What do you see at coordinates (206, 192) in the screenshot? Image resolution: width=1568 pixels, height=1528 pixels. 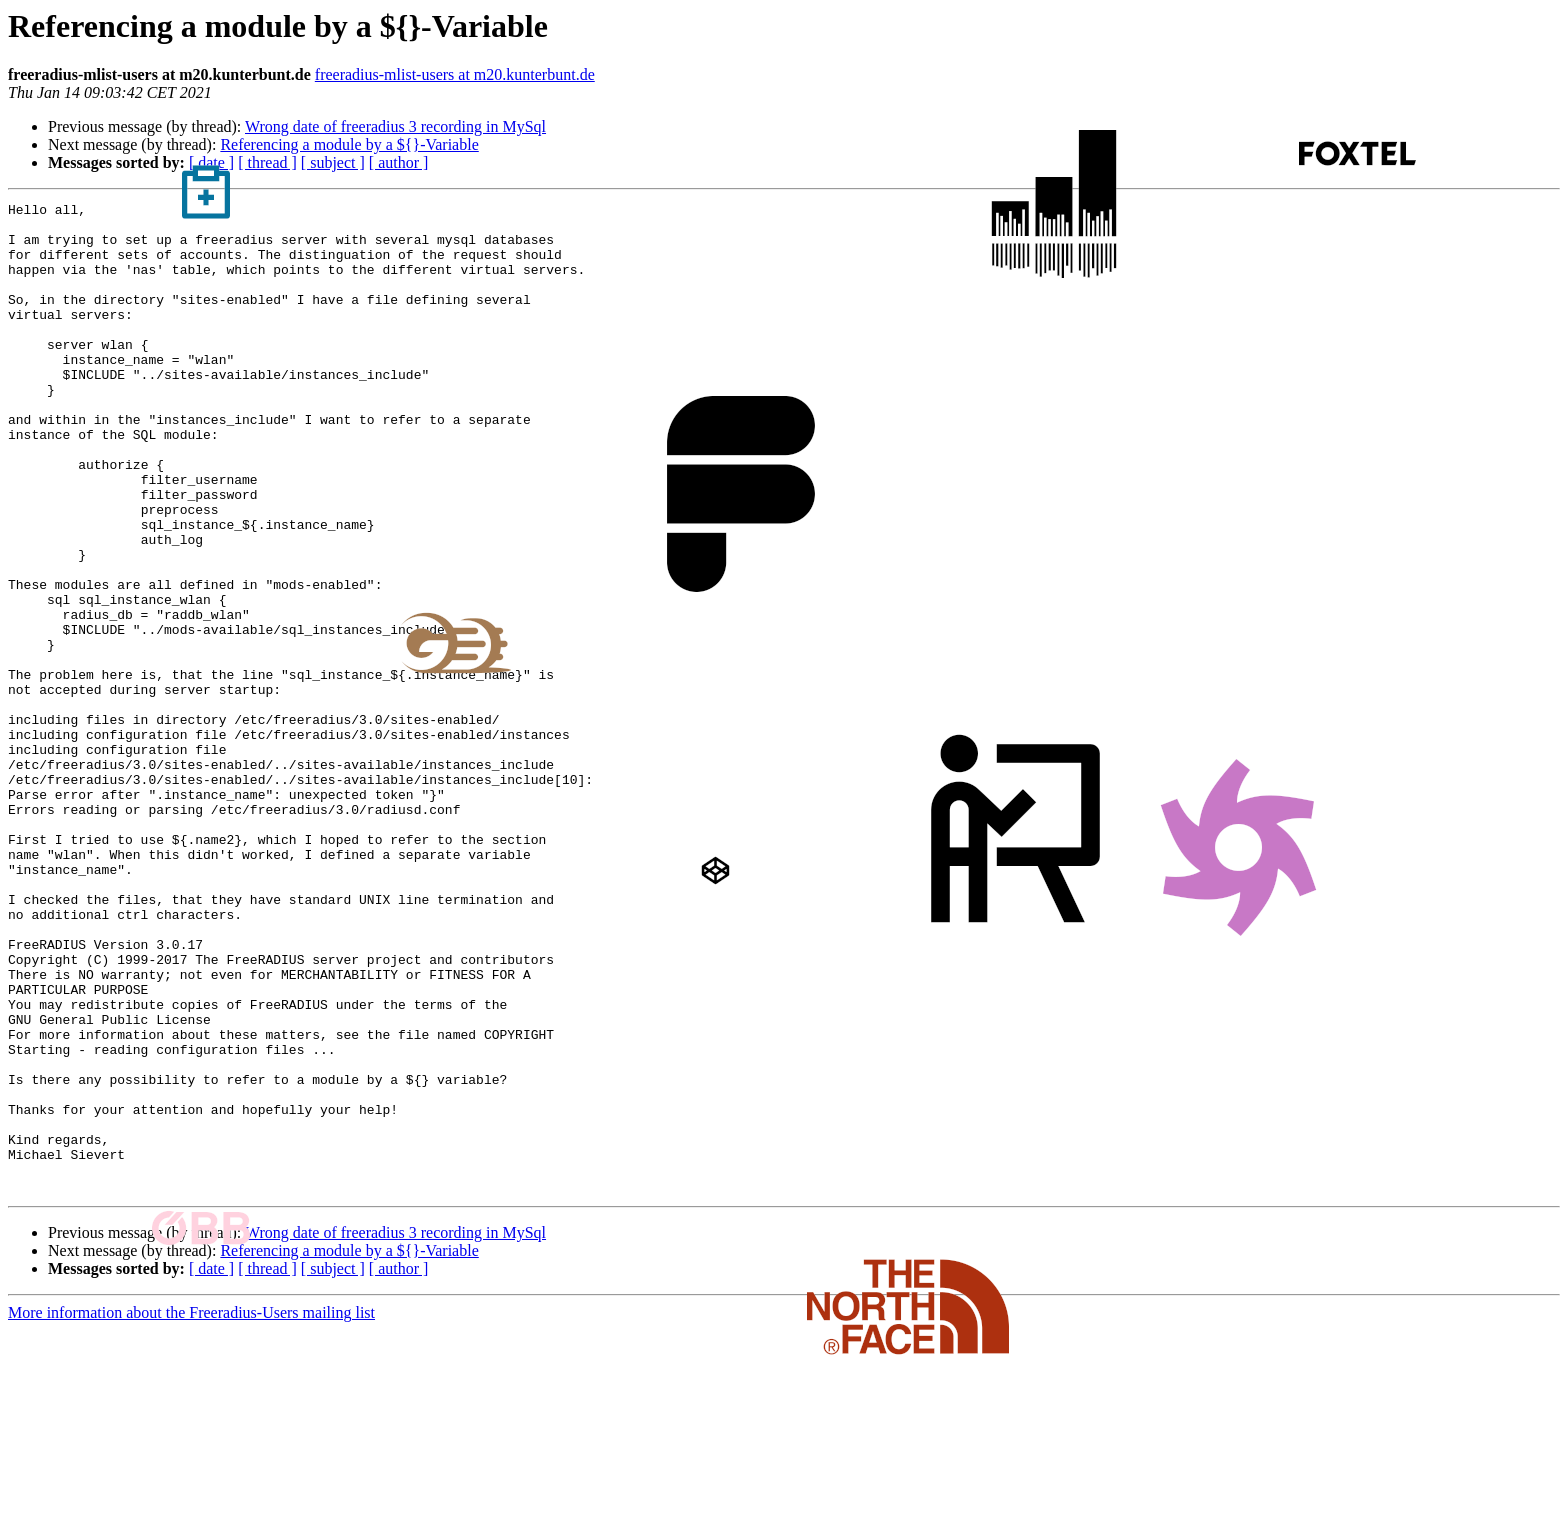 I see `view medical records or health dossier` at bounding box center [206, 192].